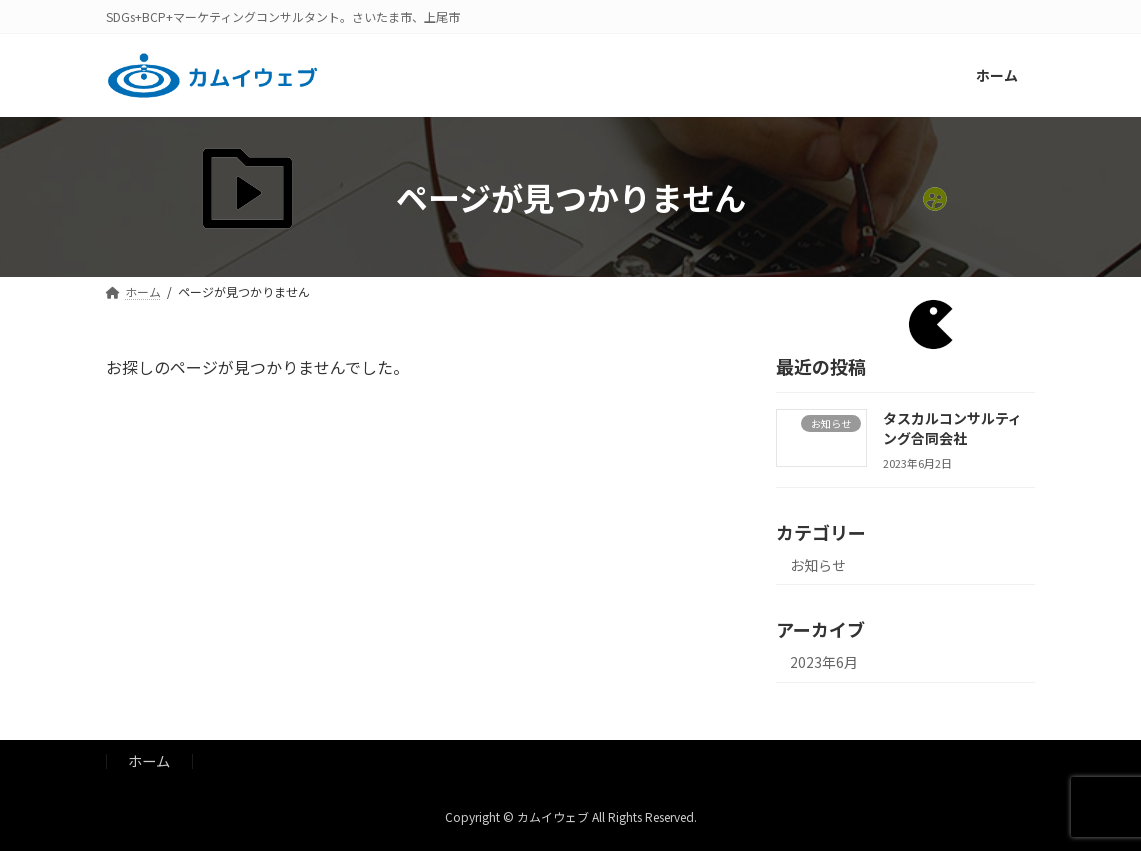 The width and height of the screenshot is (1141, 851). I want to click on view group members or team, so click(935, 199).